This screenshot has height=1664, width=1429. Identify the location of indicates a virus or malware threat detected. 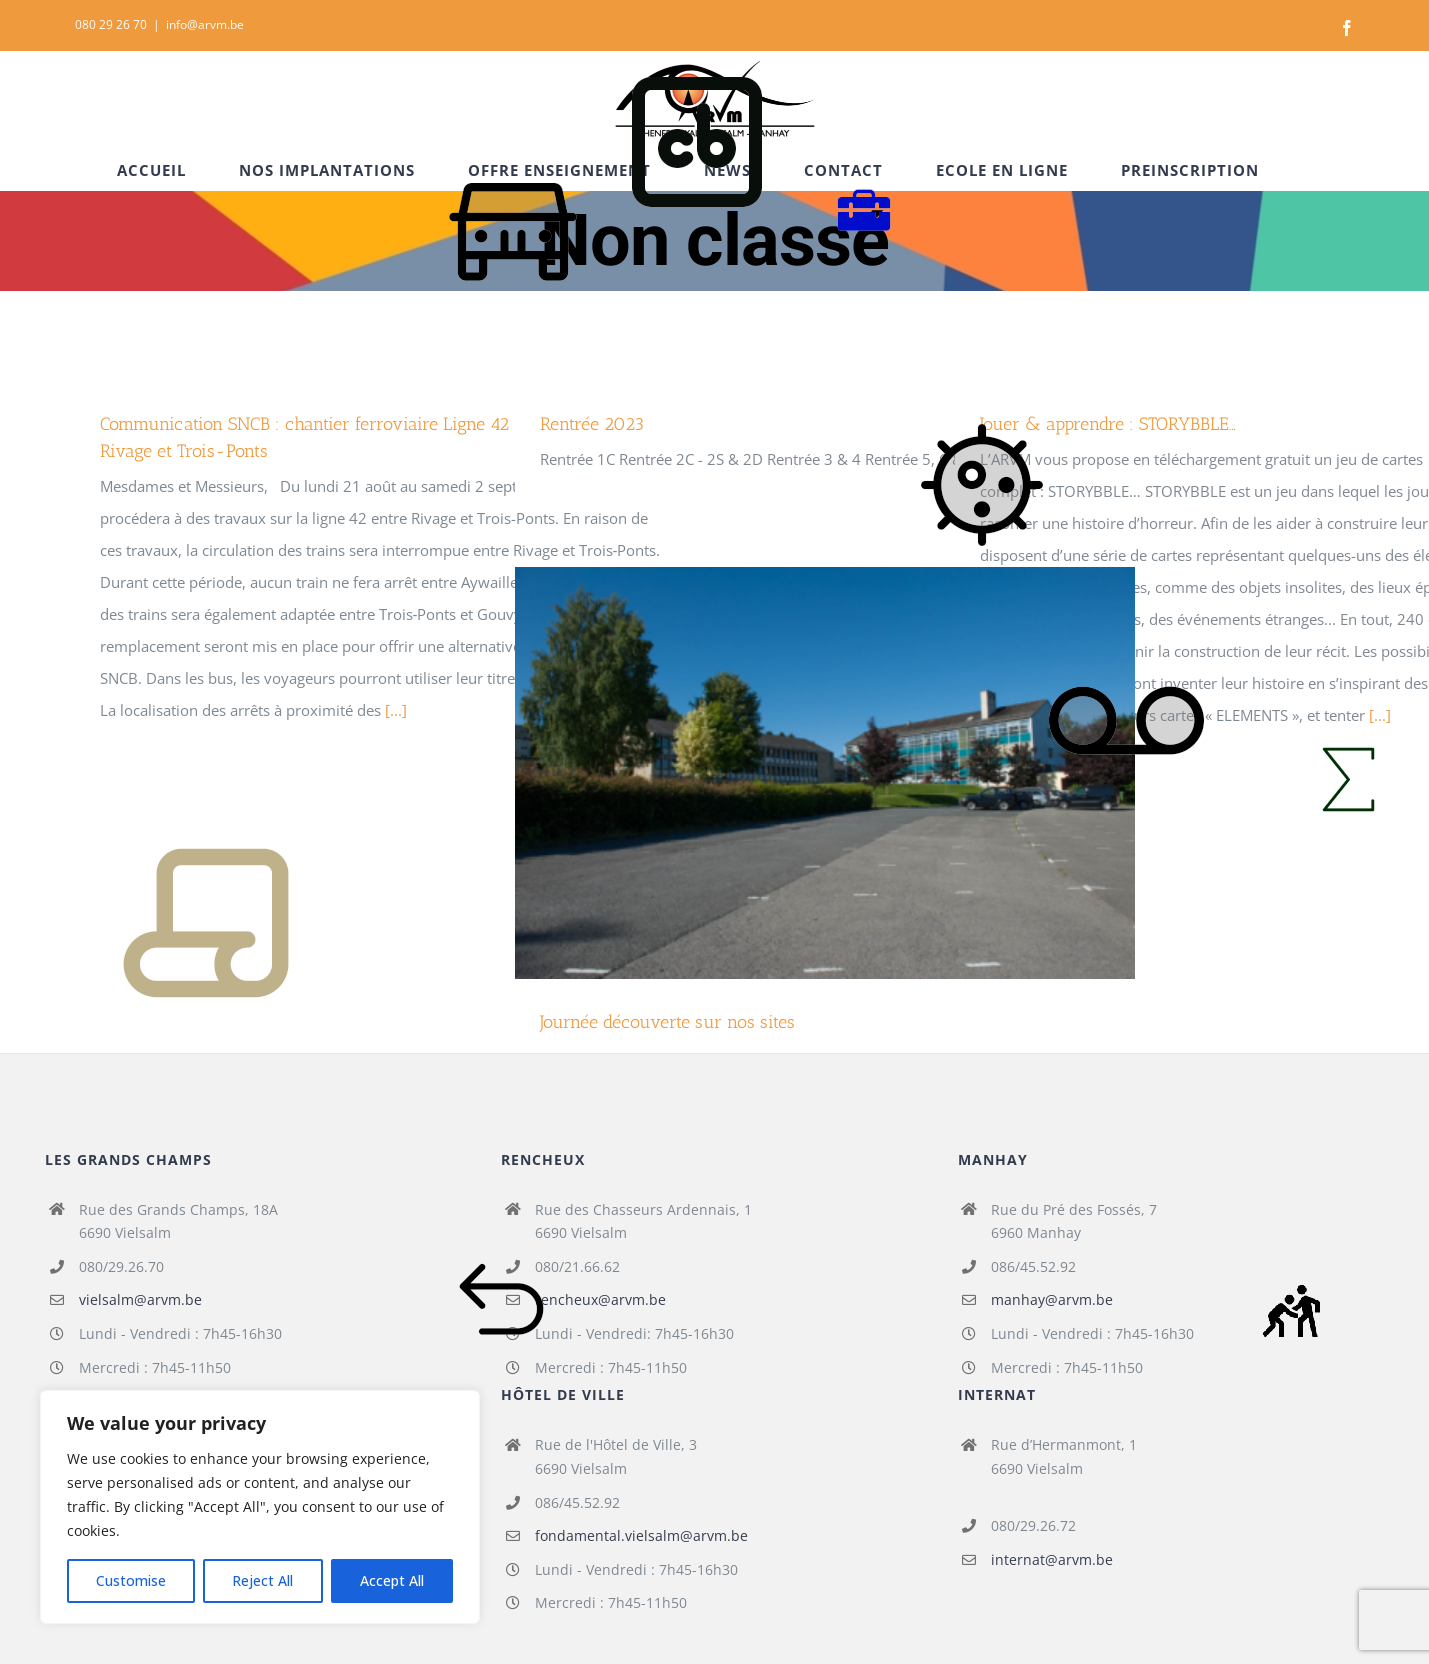
(982, 485).